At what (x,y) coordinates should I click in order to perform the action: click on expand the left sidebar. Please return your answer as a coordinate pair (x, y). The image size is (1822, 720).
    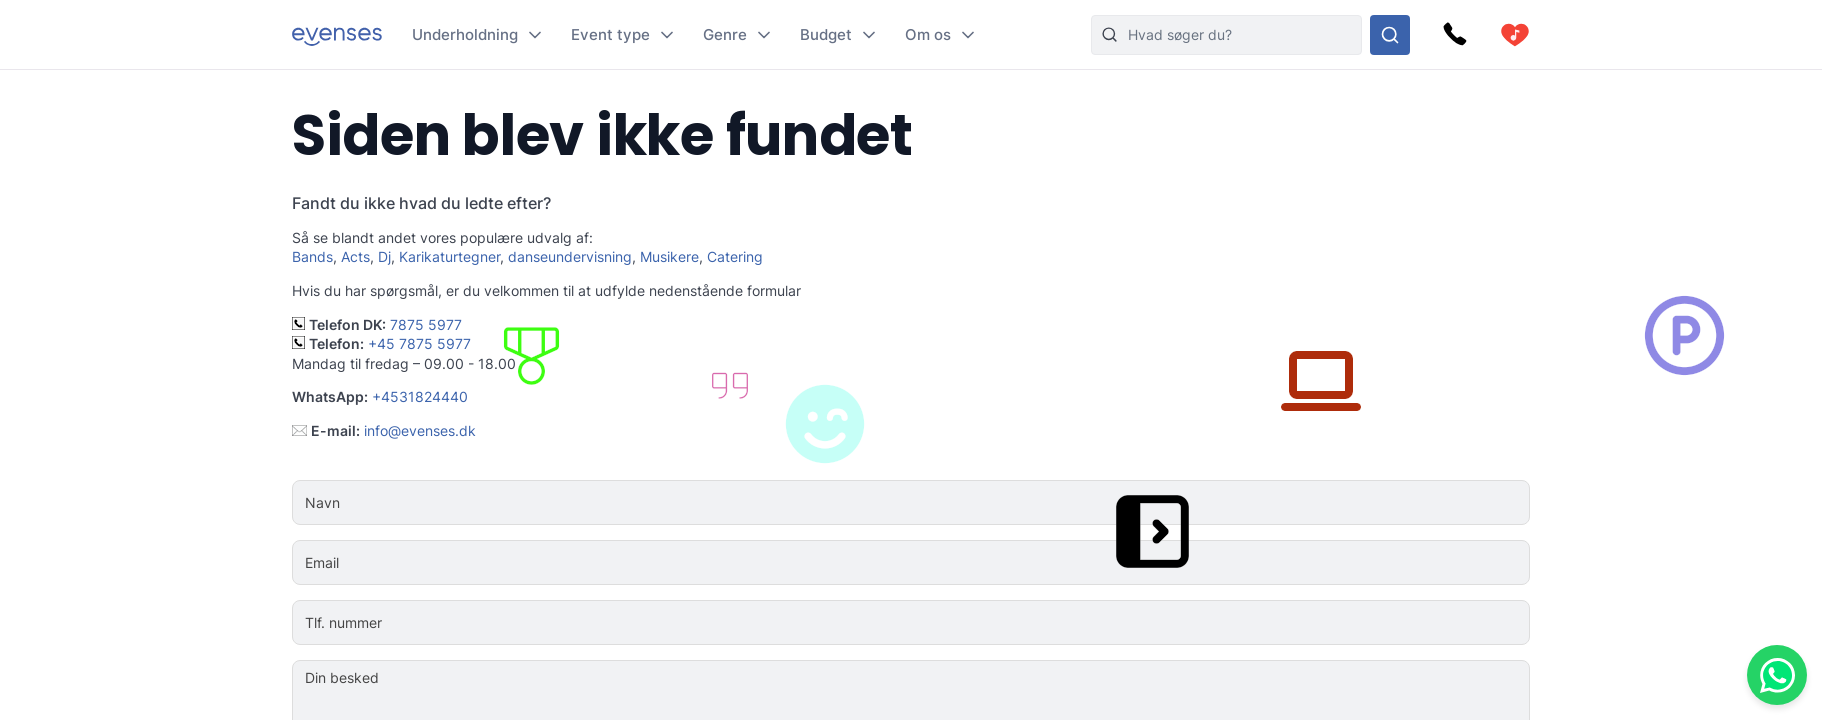
    Looking at the image, I should click on (1152, 531).